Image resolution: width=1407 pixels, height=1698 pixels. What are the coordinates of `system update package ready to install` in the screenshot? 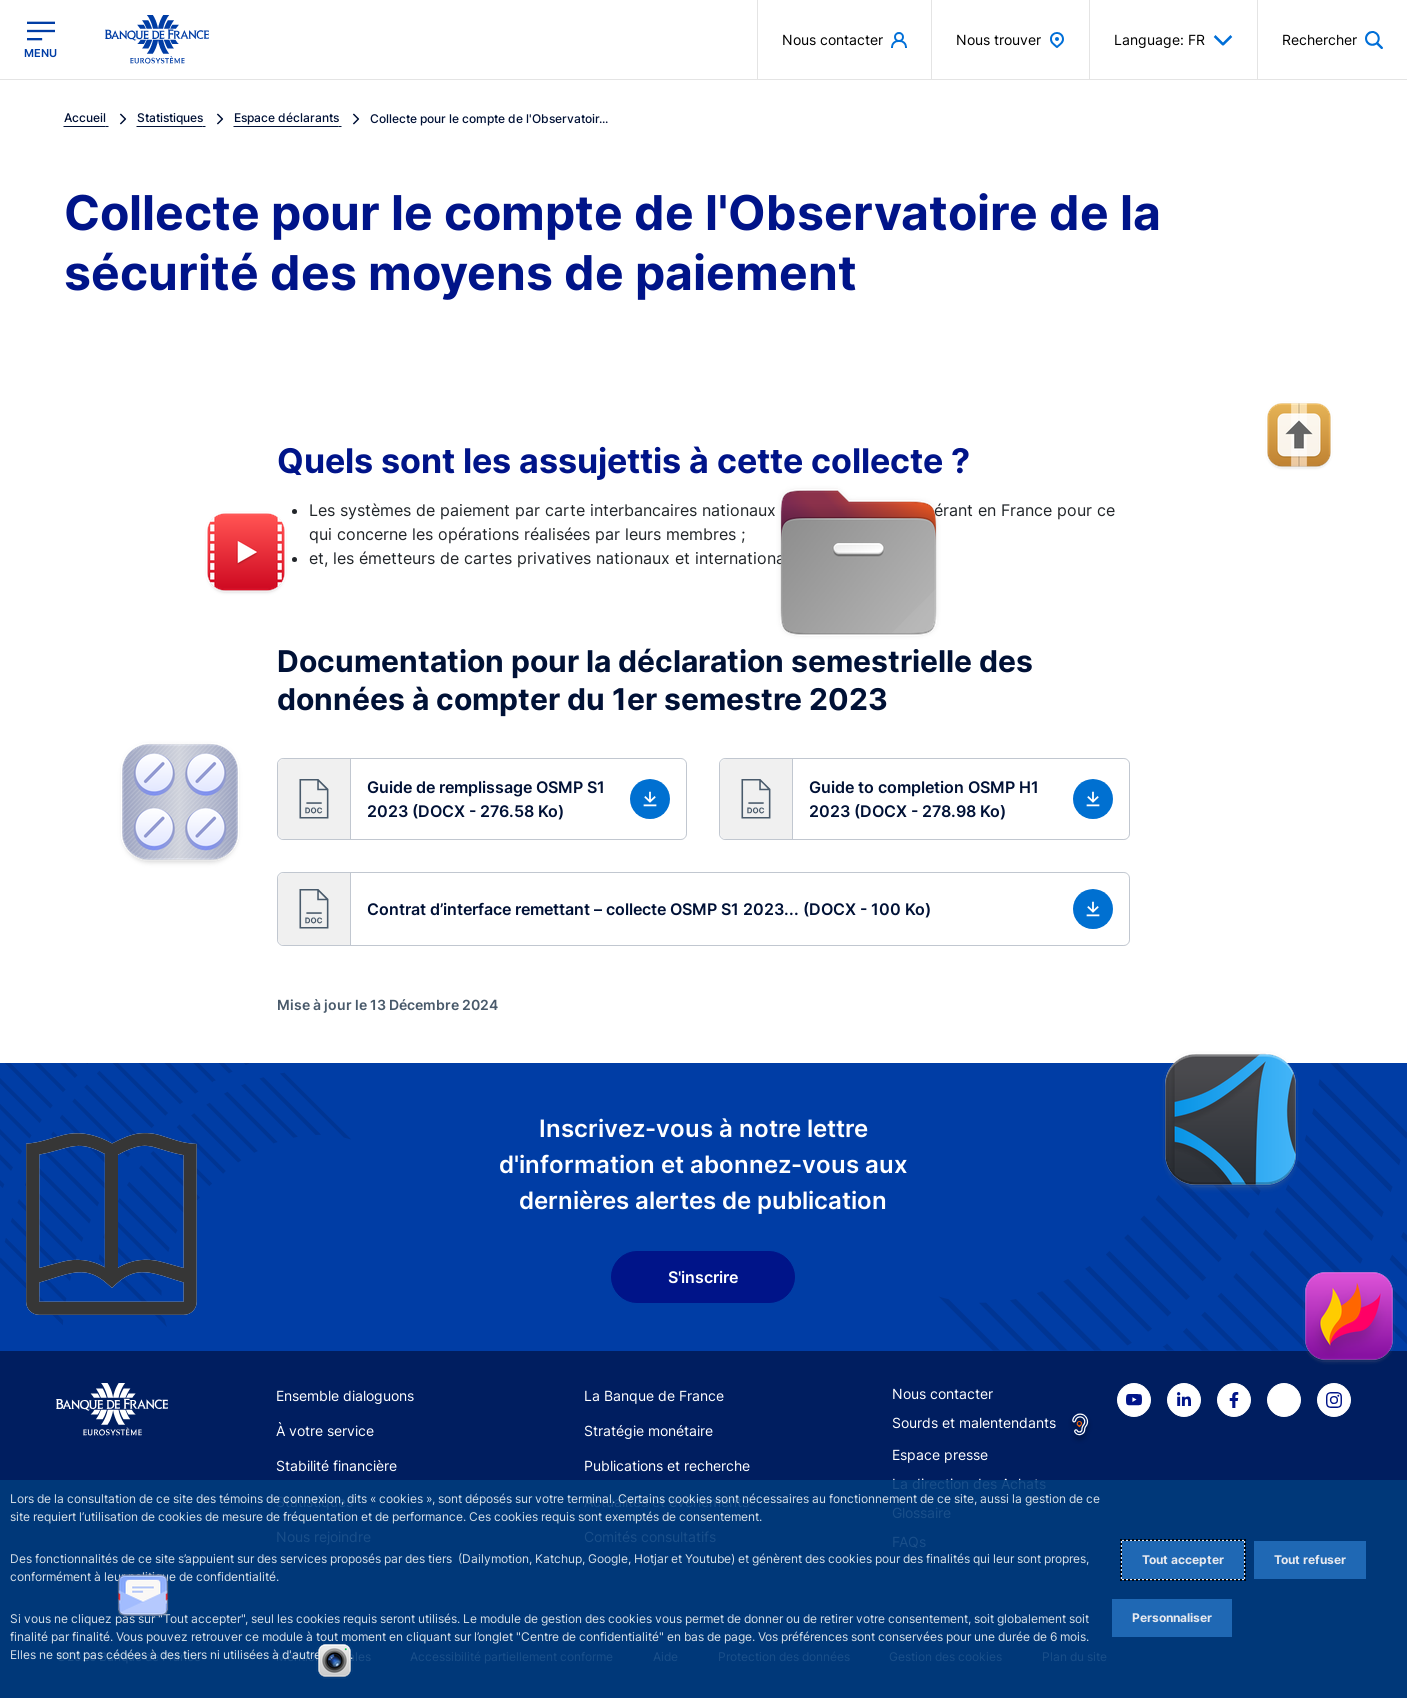 It's located at (1299, 436).